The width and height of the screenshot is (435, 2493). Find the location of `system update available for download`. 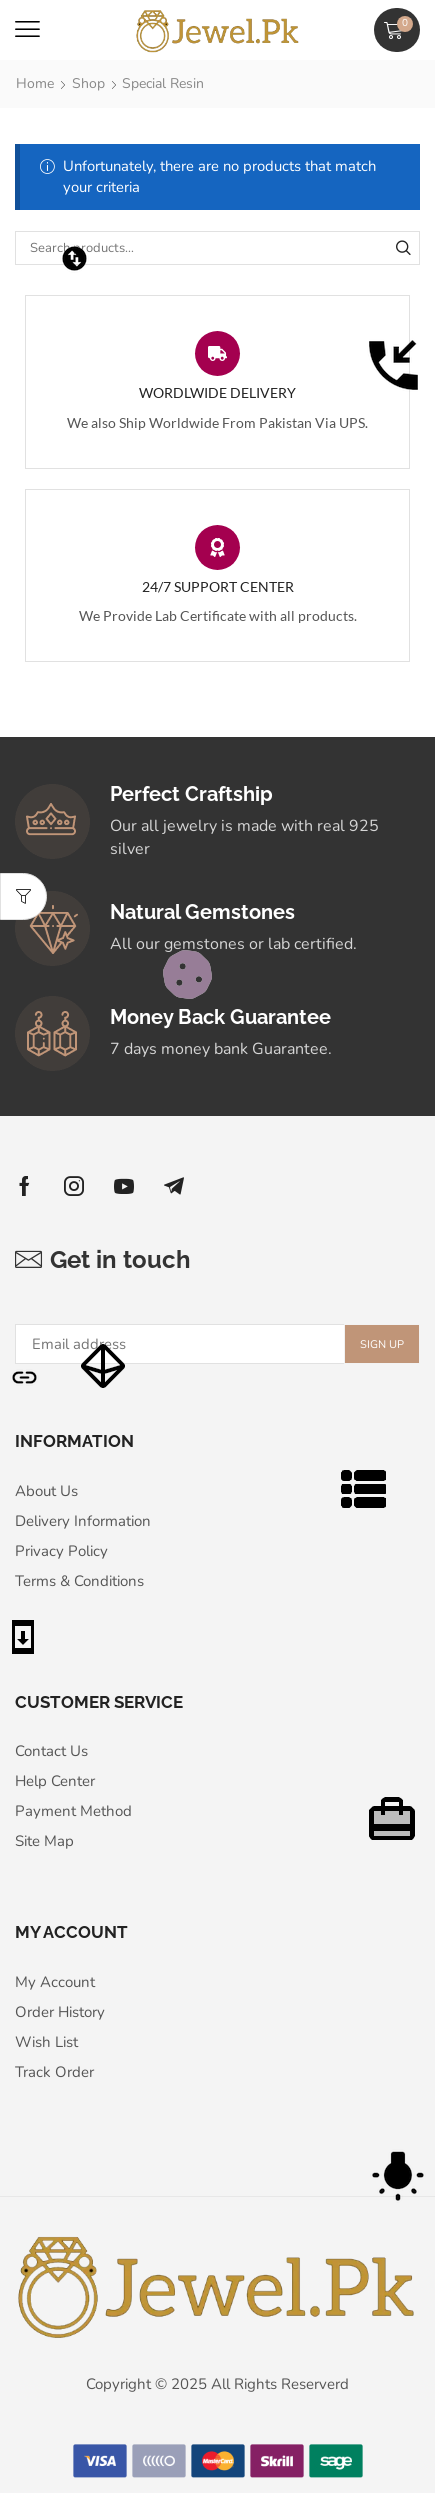

system update available for download is located at coordinates (23, 1637).